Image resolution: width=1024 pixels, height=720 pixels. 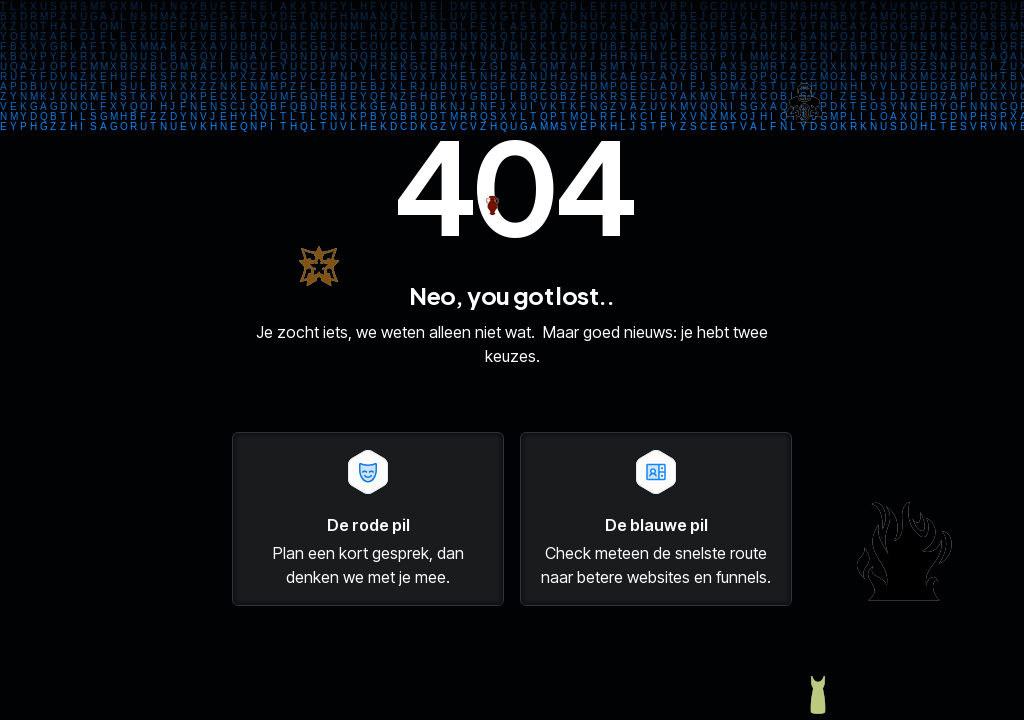 What do you see at coordinates (902, 551) in the screenshot?
I see `indicates a celebration or special event` at bounding box center [902, 551].